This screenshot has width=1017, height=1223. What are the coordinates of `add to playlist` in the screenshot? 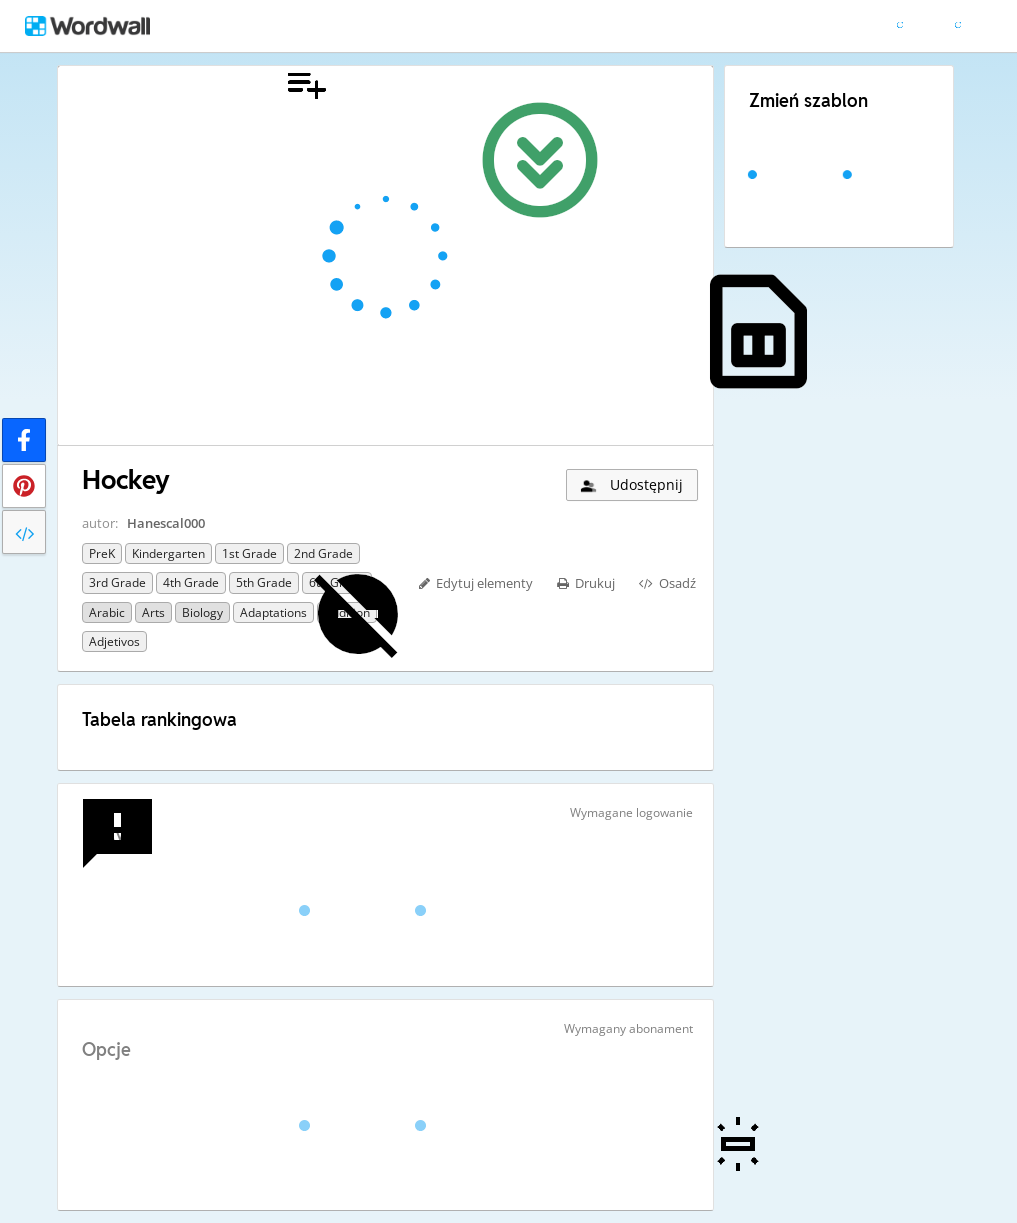 It's located at (307, 84).